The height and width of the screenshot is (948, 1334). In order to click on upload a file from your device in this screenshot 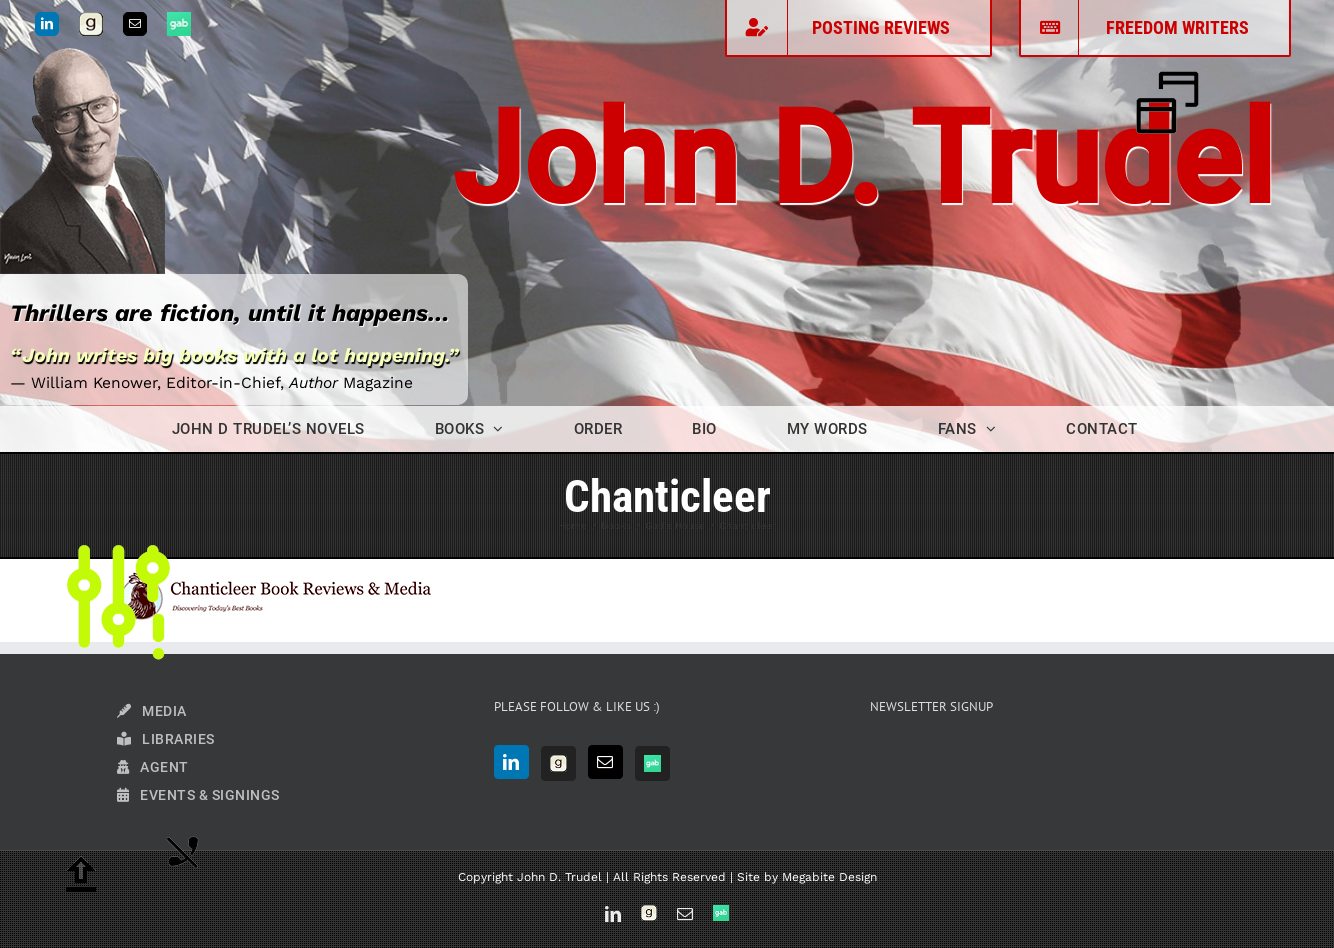, I will do `click(81, 875)`.